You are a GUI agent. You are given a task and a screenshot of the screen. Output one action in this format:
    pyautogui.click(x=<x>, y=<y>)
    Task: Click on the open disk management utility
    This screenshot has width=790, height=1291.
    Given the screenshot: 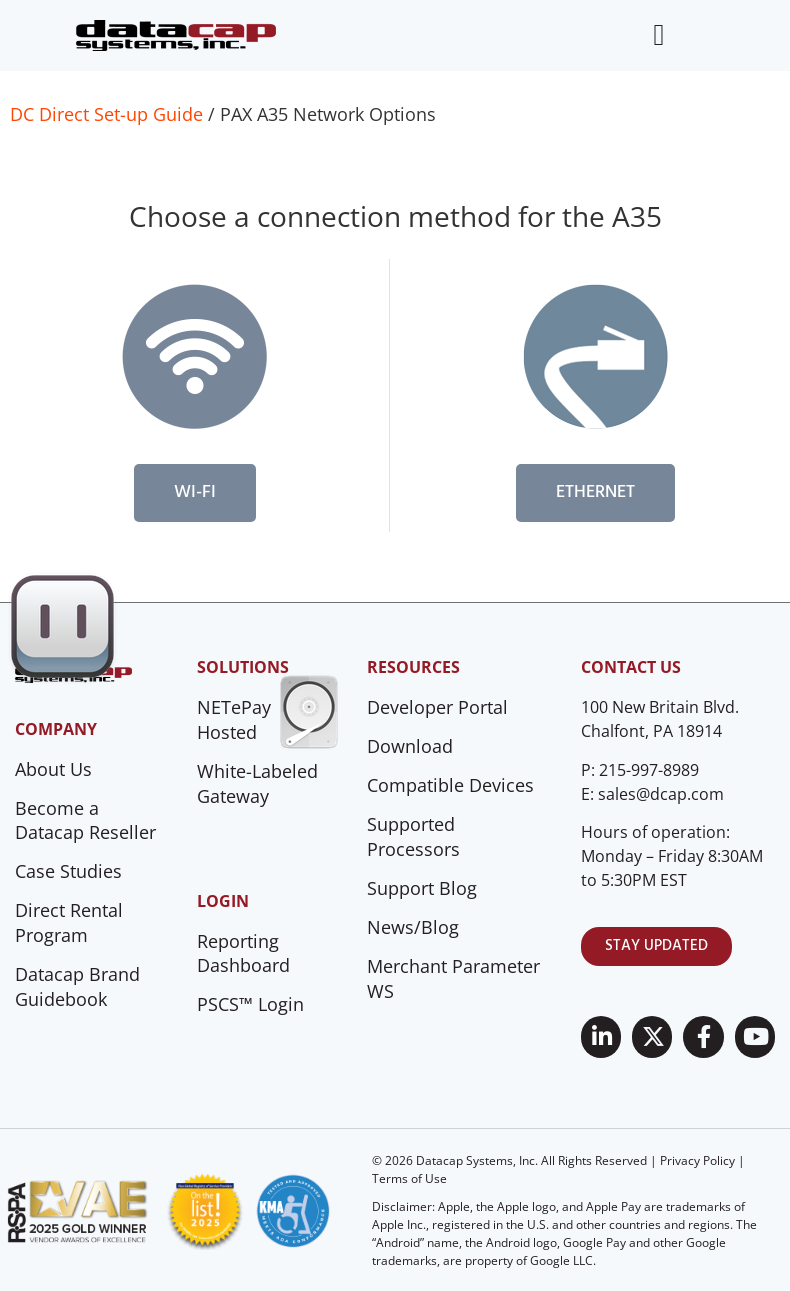 What is the action you would take?
    pyautogui.click(x=309, y=712)
    